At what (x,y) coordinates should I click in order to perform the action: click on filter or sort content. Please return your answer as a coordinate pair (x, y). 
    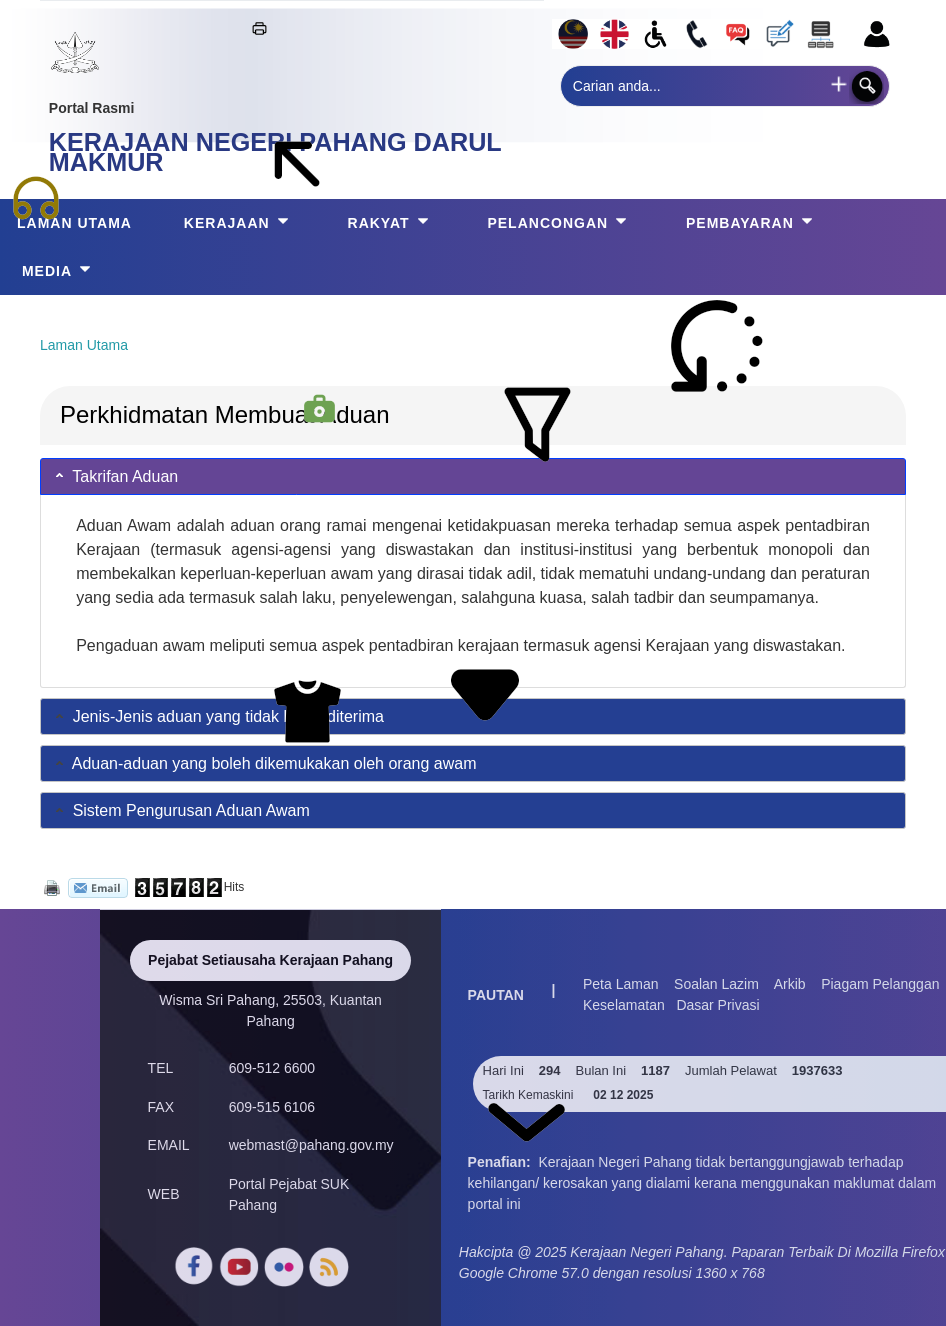
    Looking at the image, I should click on (537, 420).